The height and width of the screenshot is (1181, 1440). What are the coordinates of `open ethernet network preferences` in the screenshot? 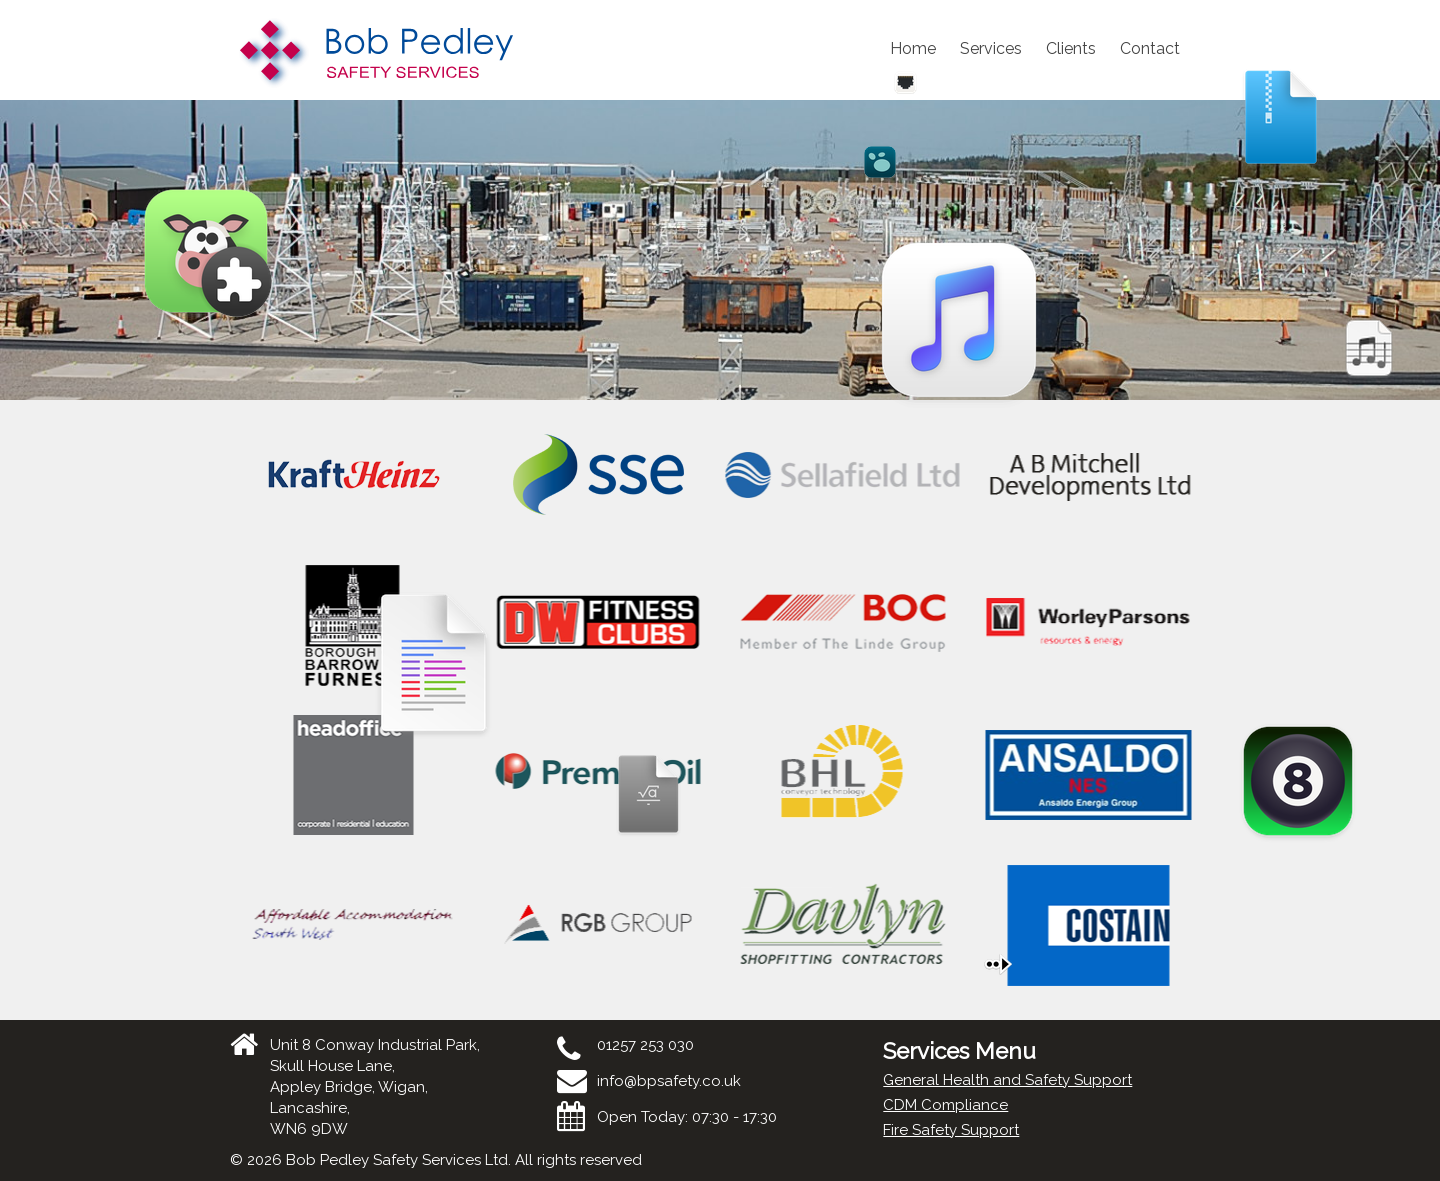 It's located at (905, 82).